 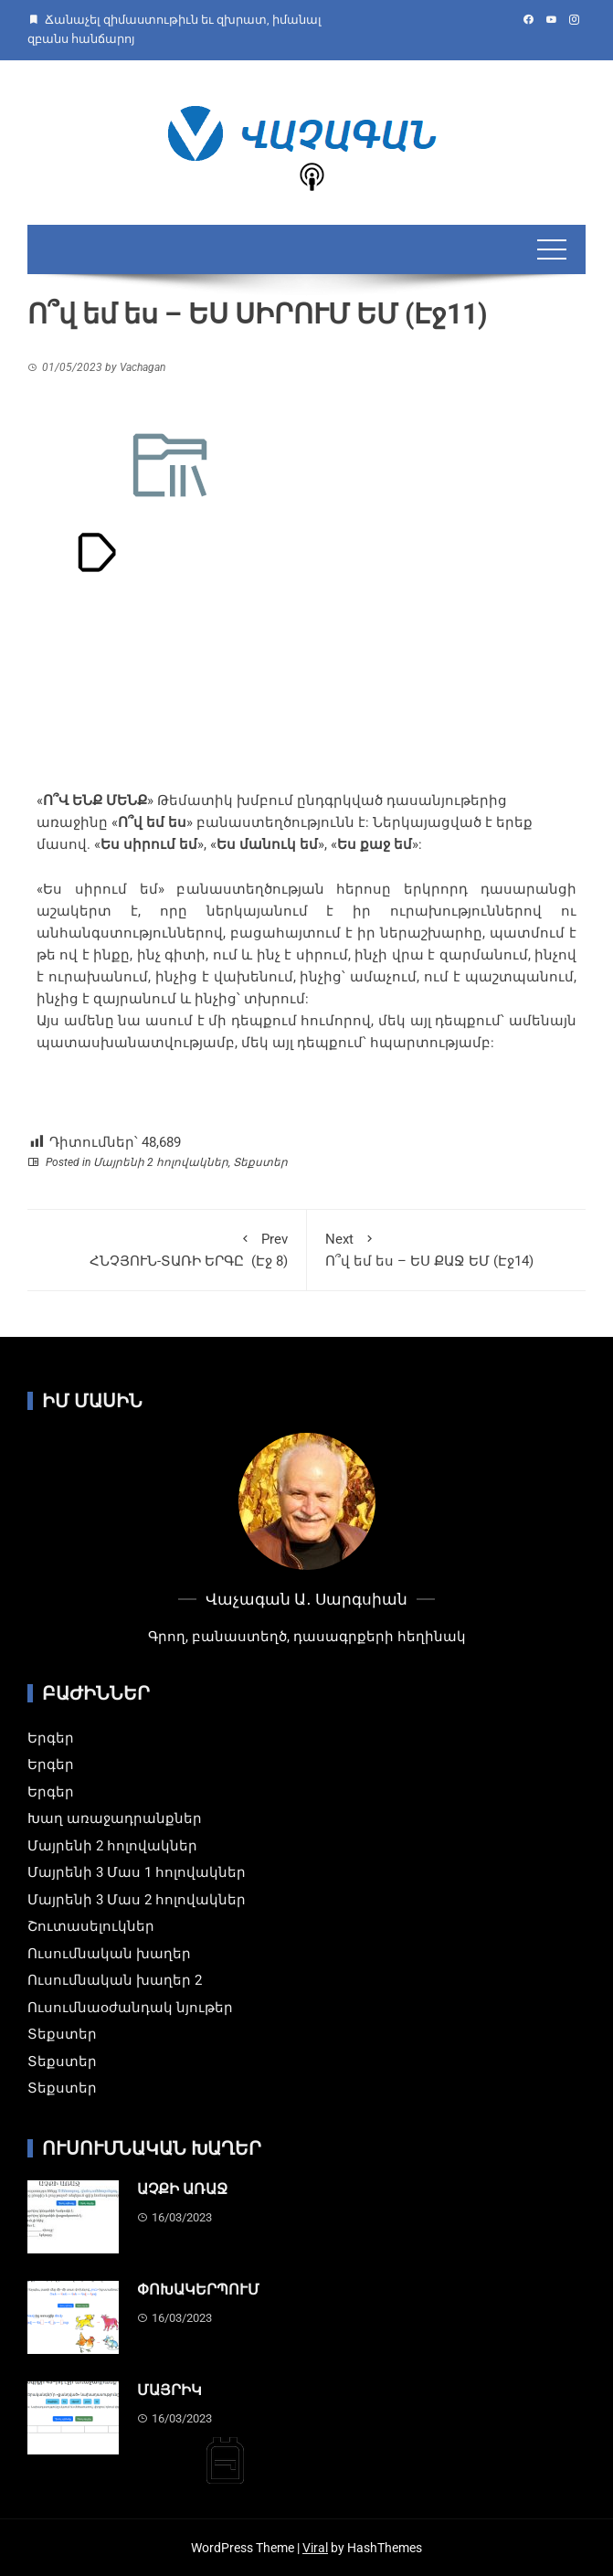 I want to click on indicates the current line in debug mode, so click(x=94, y=552).